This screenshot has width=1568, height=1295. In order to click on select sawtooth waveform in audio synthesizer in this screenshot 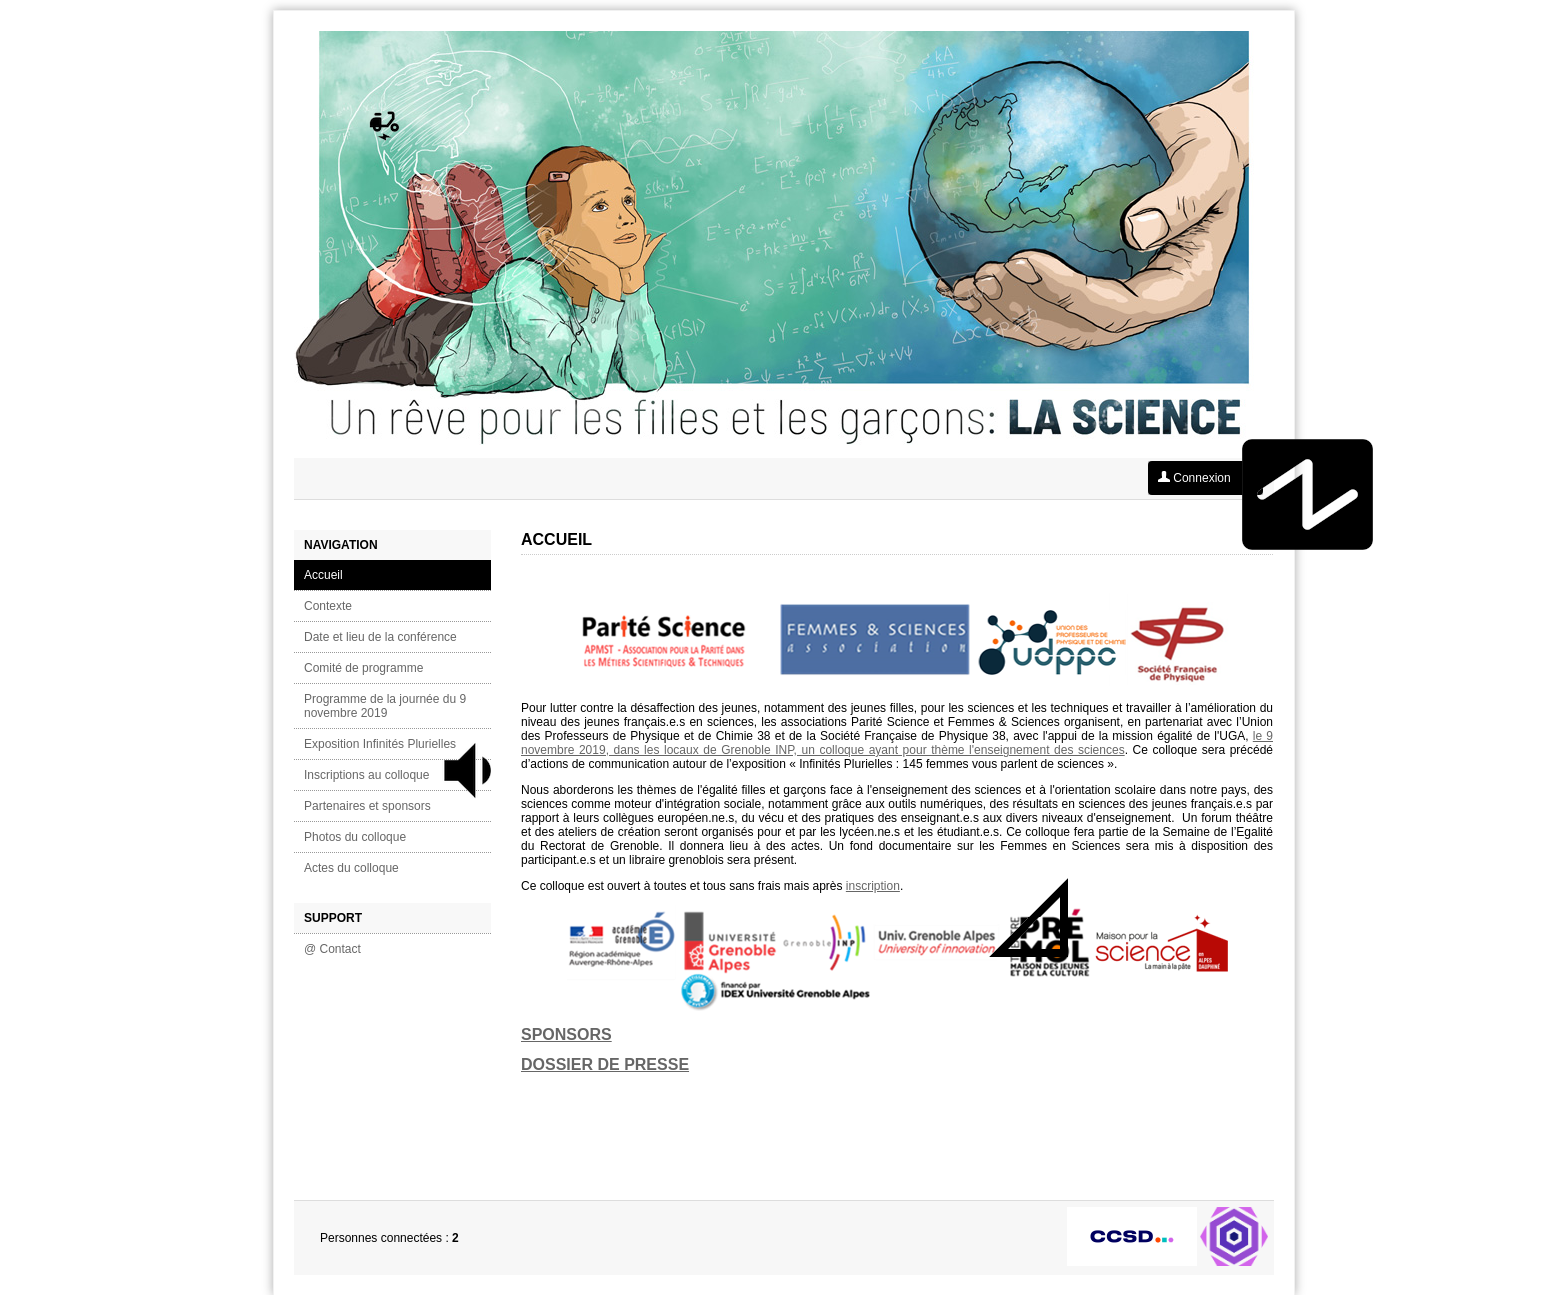, I will do `click(1307, 494)`.